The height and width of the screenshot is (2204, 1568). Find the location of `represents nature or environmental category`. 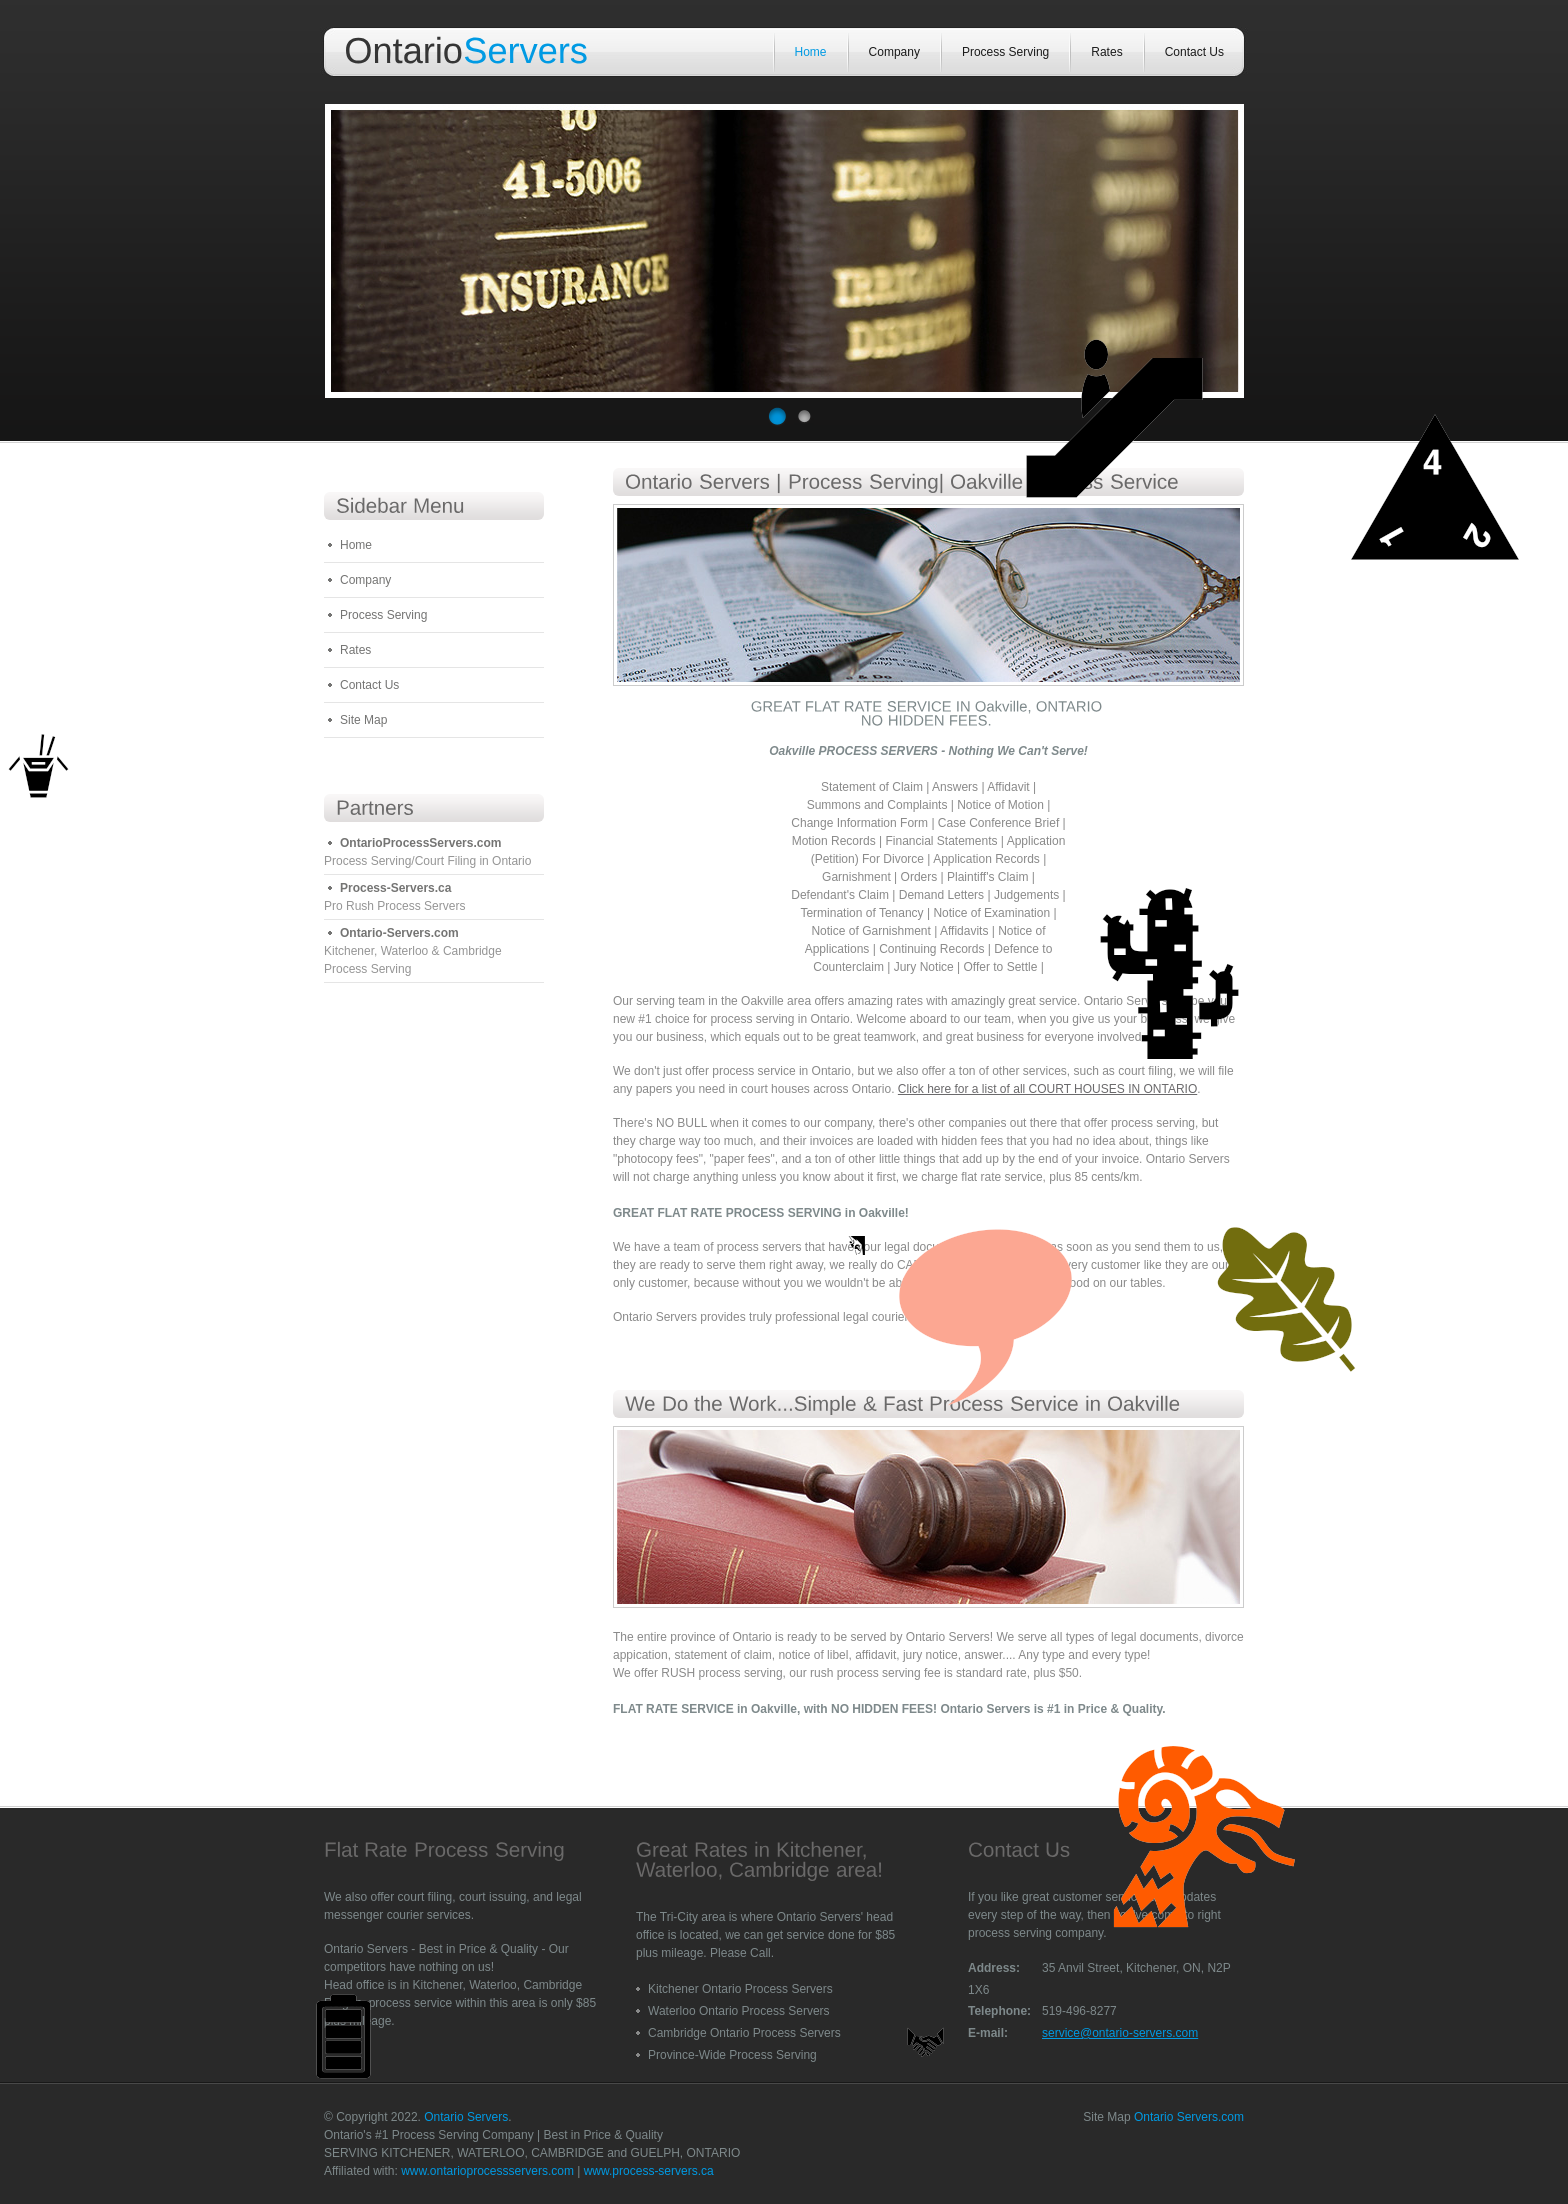

represents nature or environmental category is located at coordinates (1286, 1299).